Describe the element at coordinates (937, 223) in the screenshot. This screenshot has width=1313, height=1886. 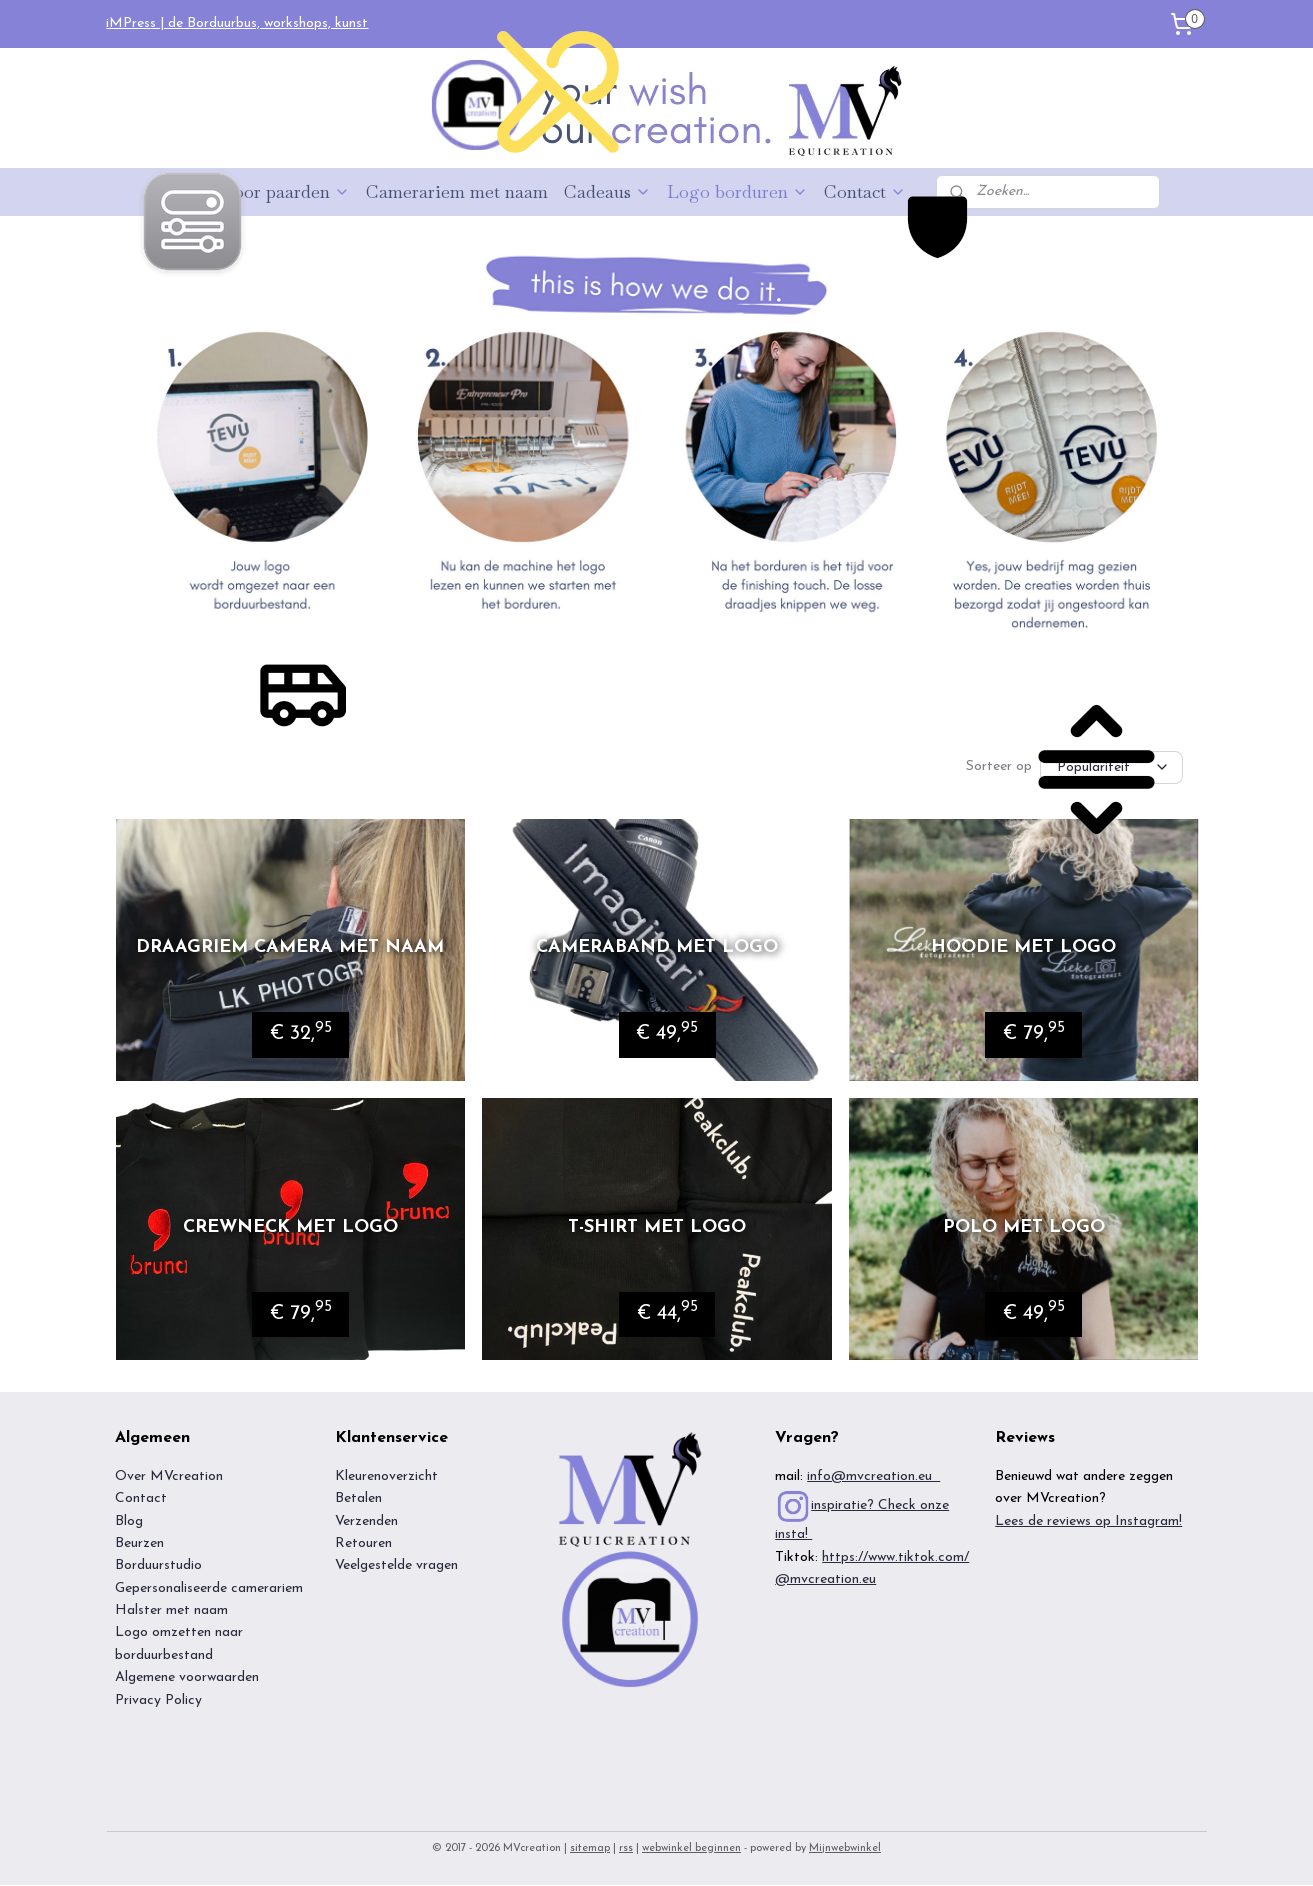
I see `security or protection status indicator` at that location.